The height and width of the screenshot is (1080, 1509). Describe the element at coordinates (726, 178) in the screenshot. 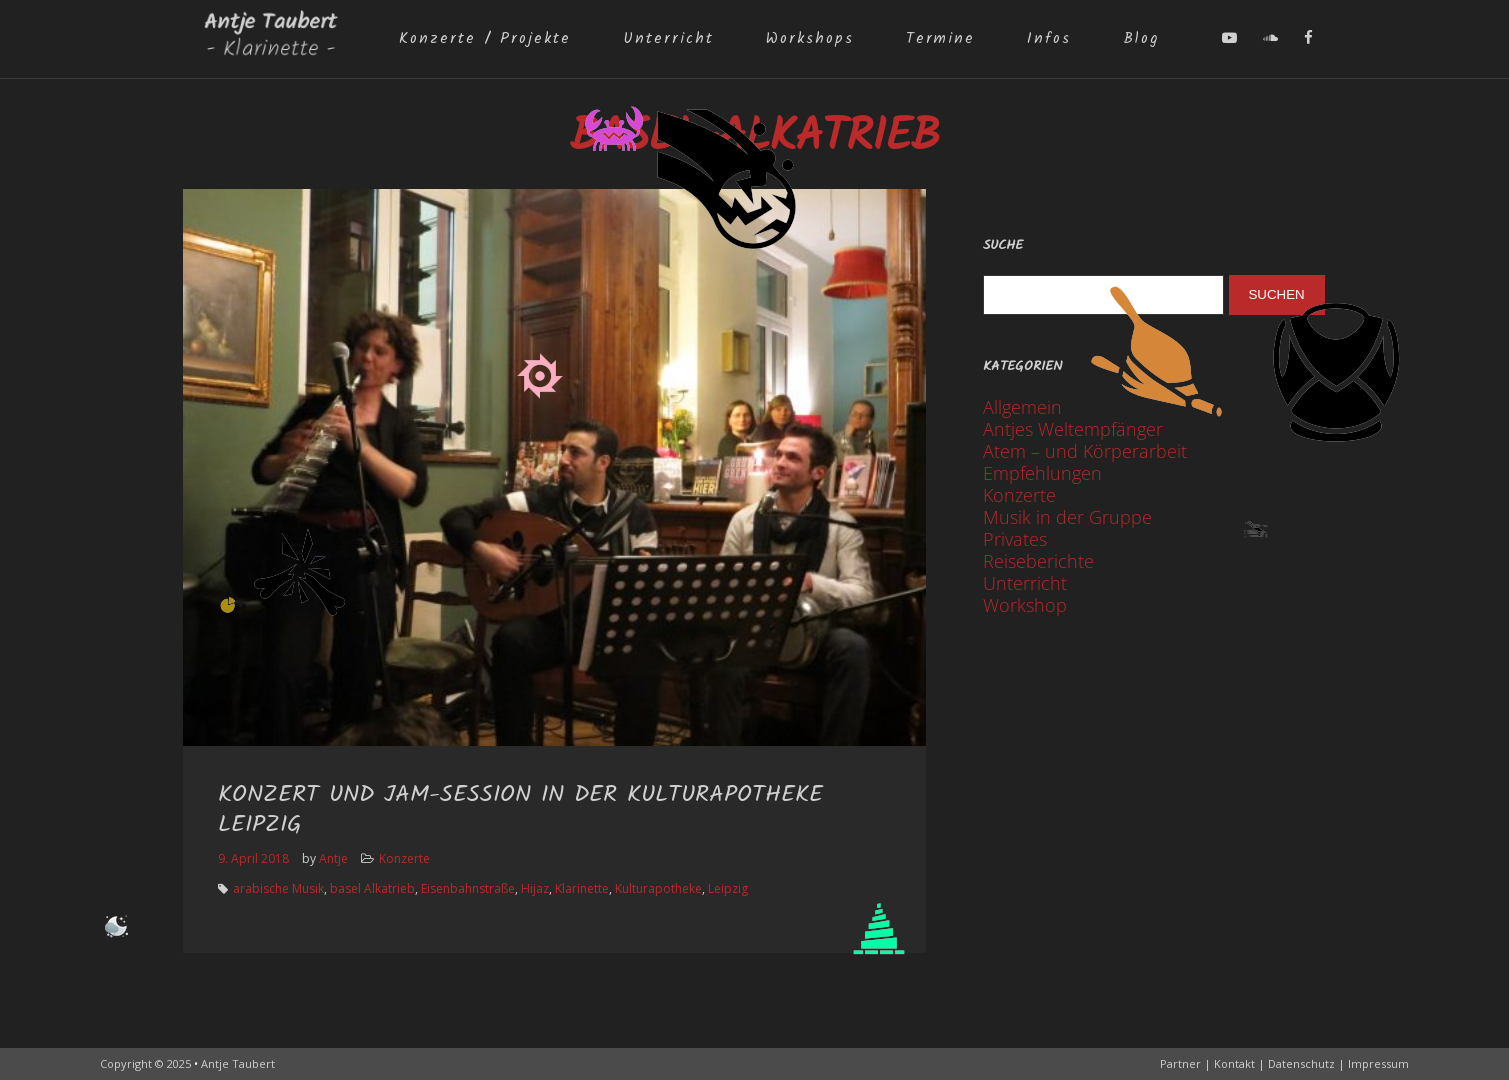

I see `indicates an unstable or volatile attack in-game` at that location.